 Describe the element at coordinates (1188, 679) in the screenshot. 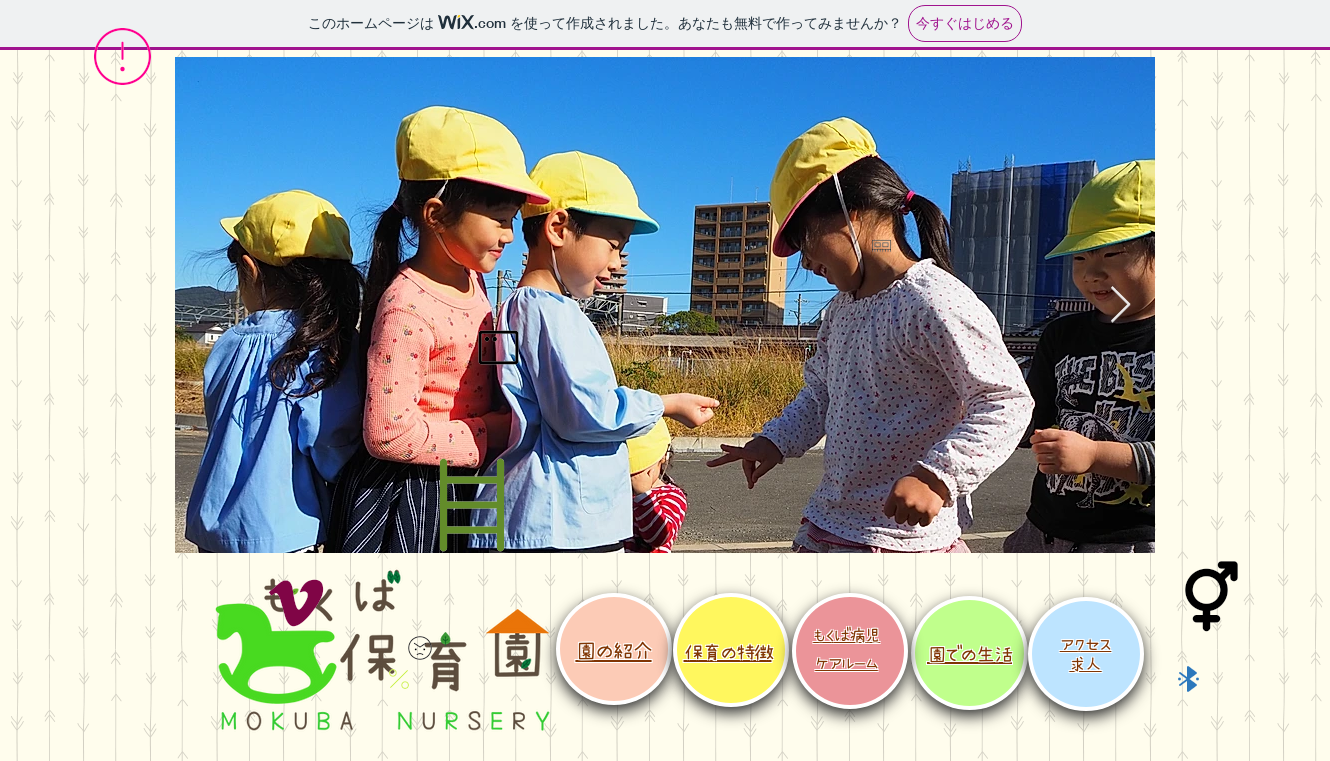

I see `indicates an active bluetooth connection` at that location.